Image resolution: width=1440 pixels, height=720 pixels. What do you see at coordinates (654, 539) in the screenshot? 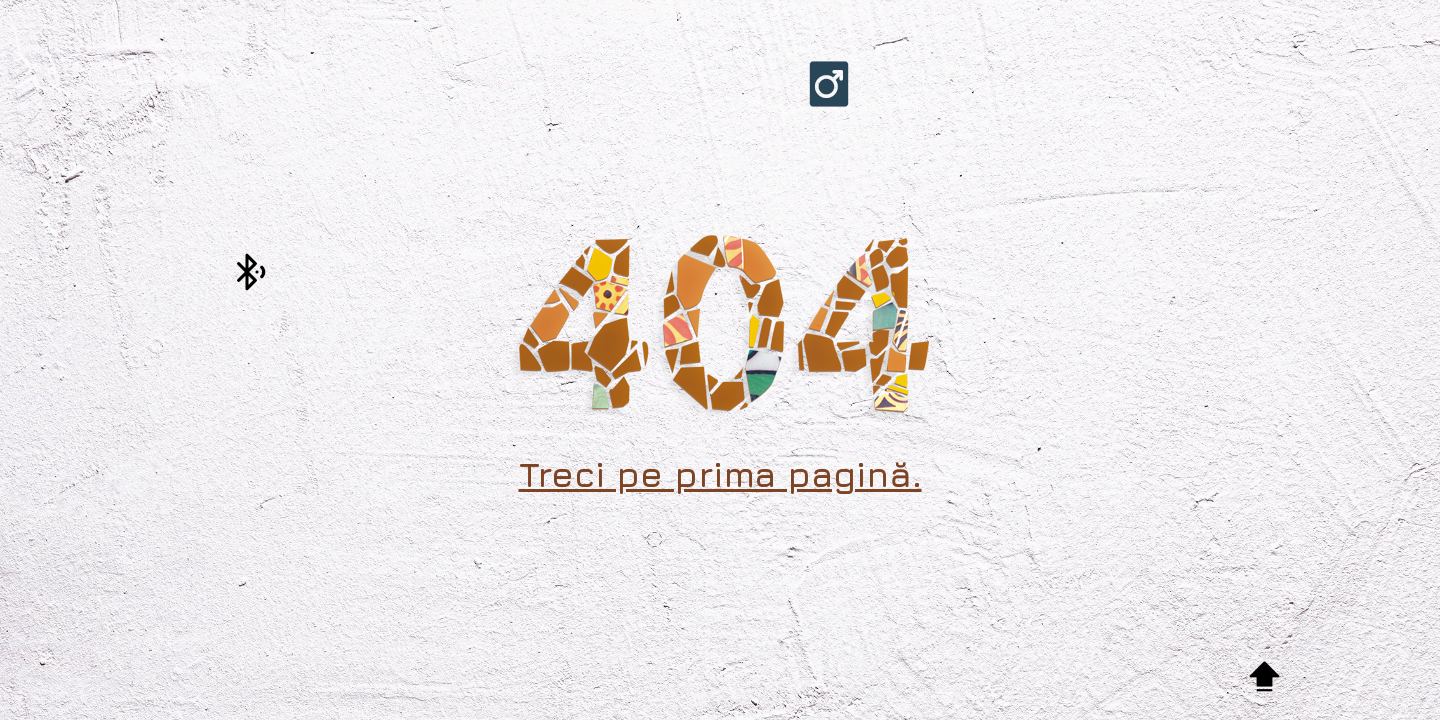
I see `indicates loading or processing in progress` at bounding box center [654, 539].